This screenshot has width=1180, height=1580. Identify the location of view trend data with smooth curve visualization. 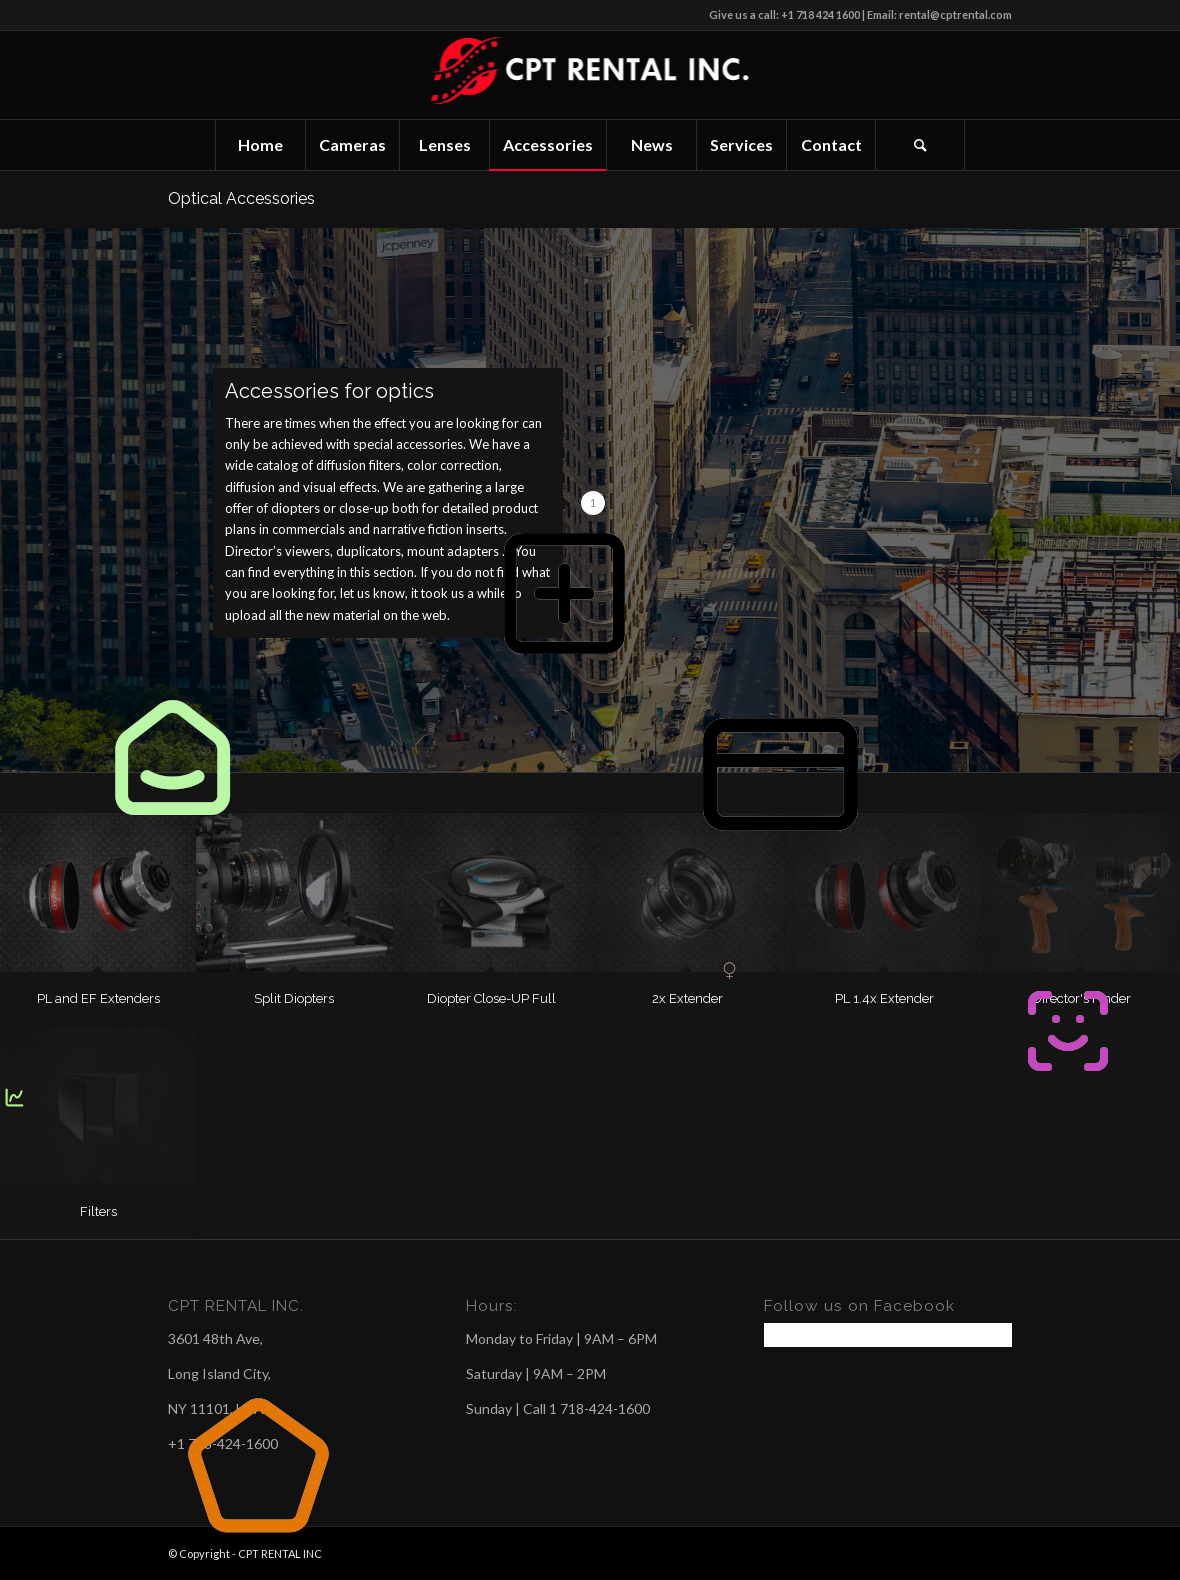
(14, 1097).